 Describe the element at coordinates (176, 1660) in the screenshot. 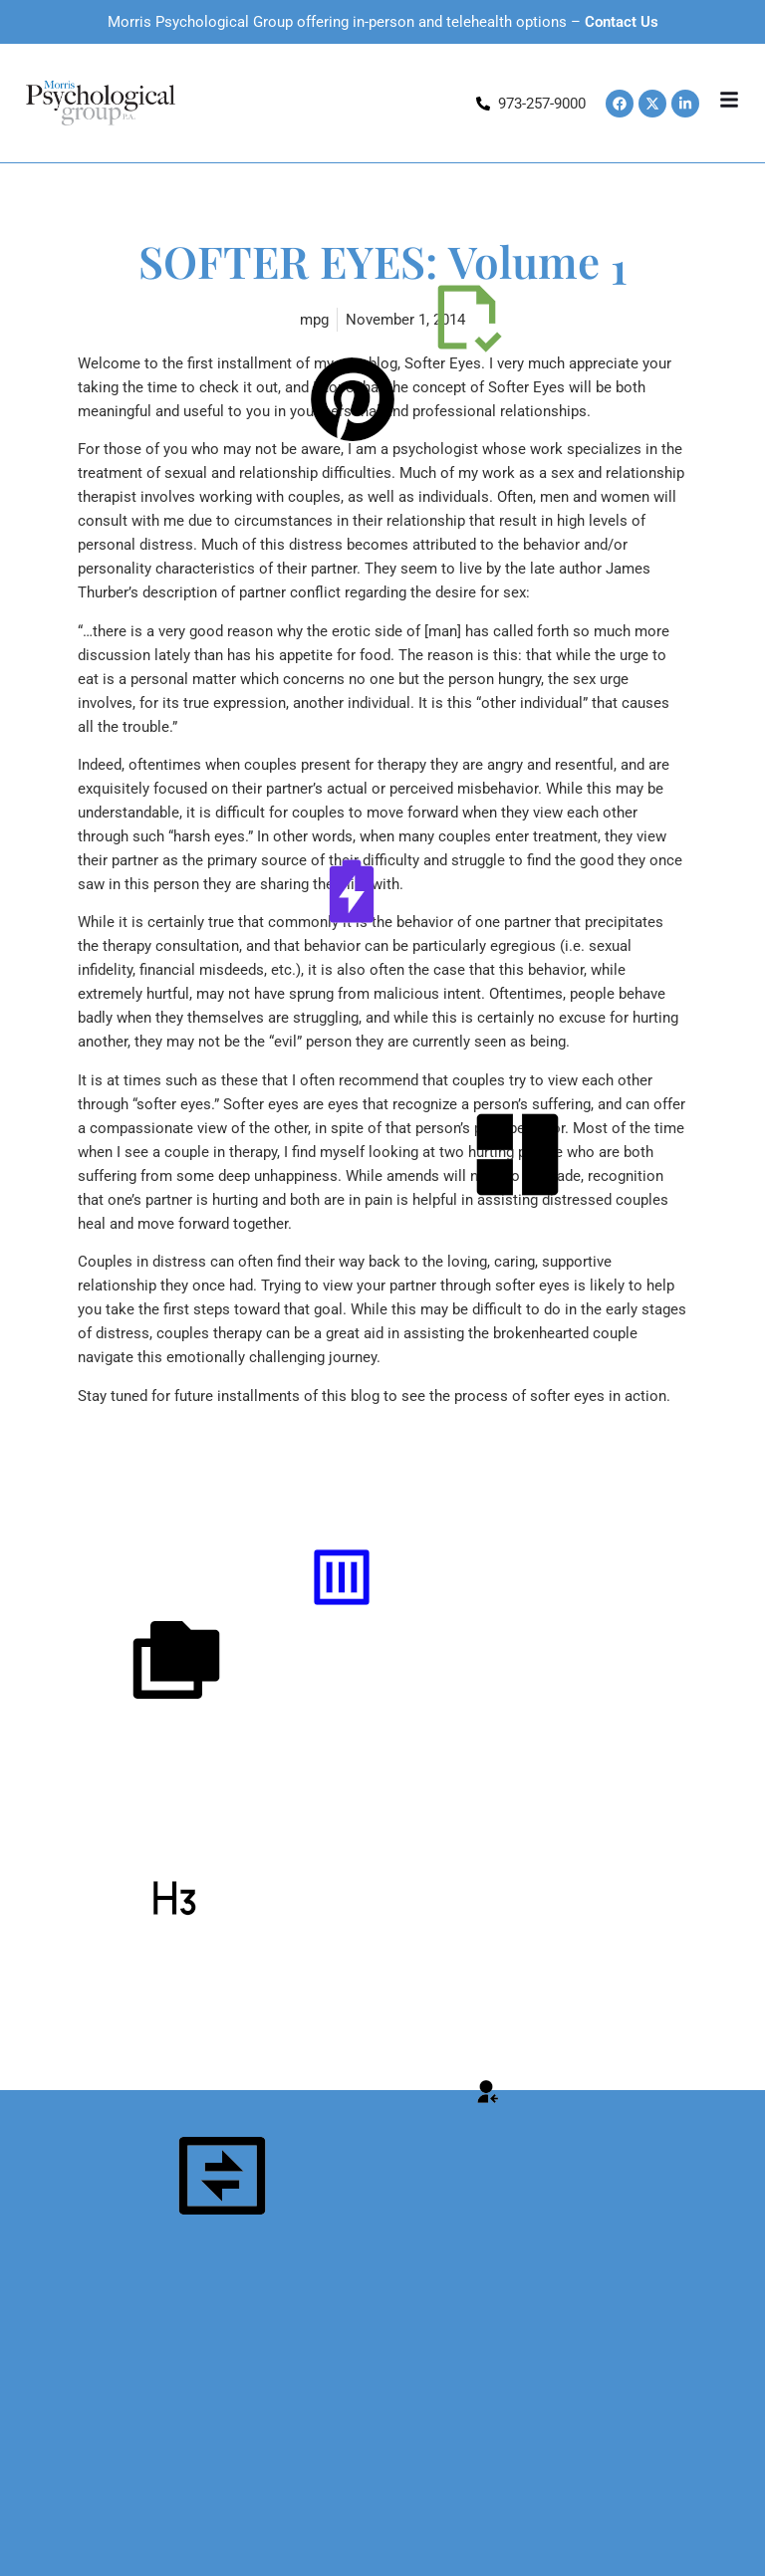

I see `access your folders` at that location.